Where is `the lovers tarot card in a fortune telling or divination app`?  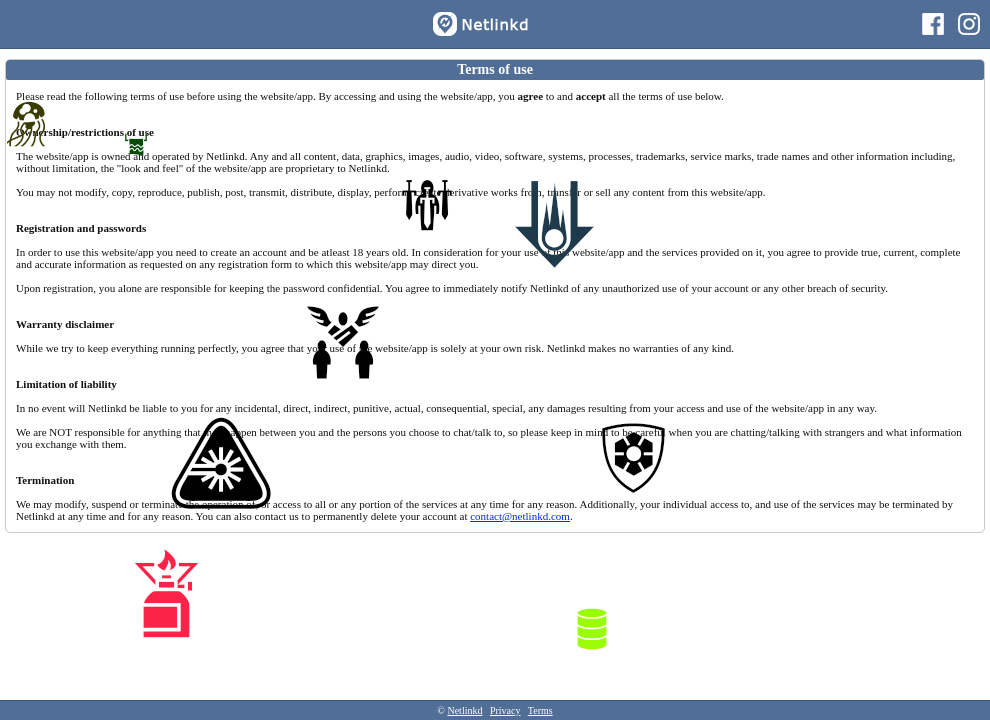 the lovers tarot card in a fortune telling or divination app is located at coordinates (343, 343).